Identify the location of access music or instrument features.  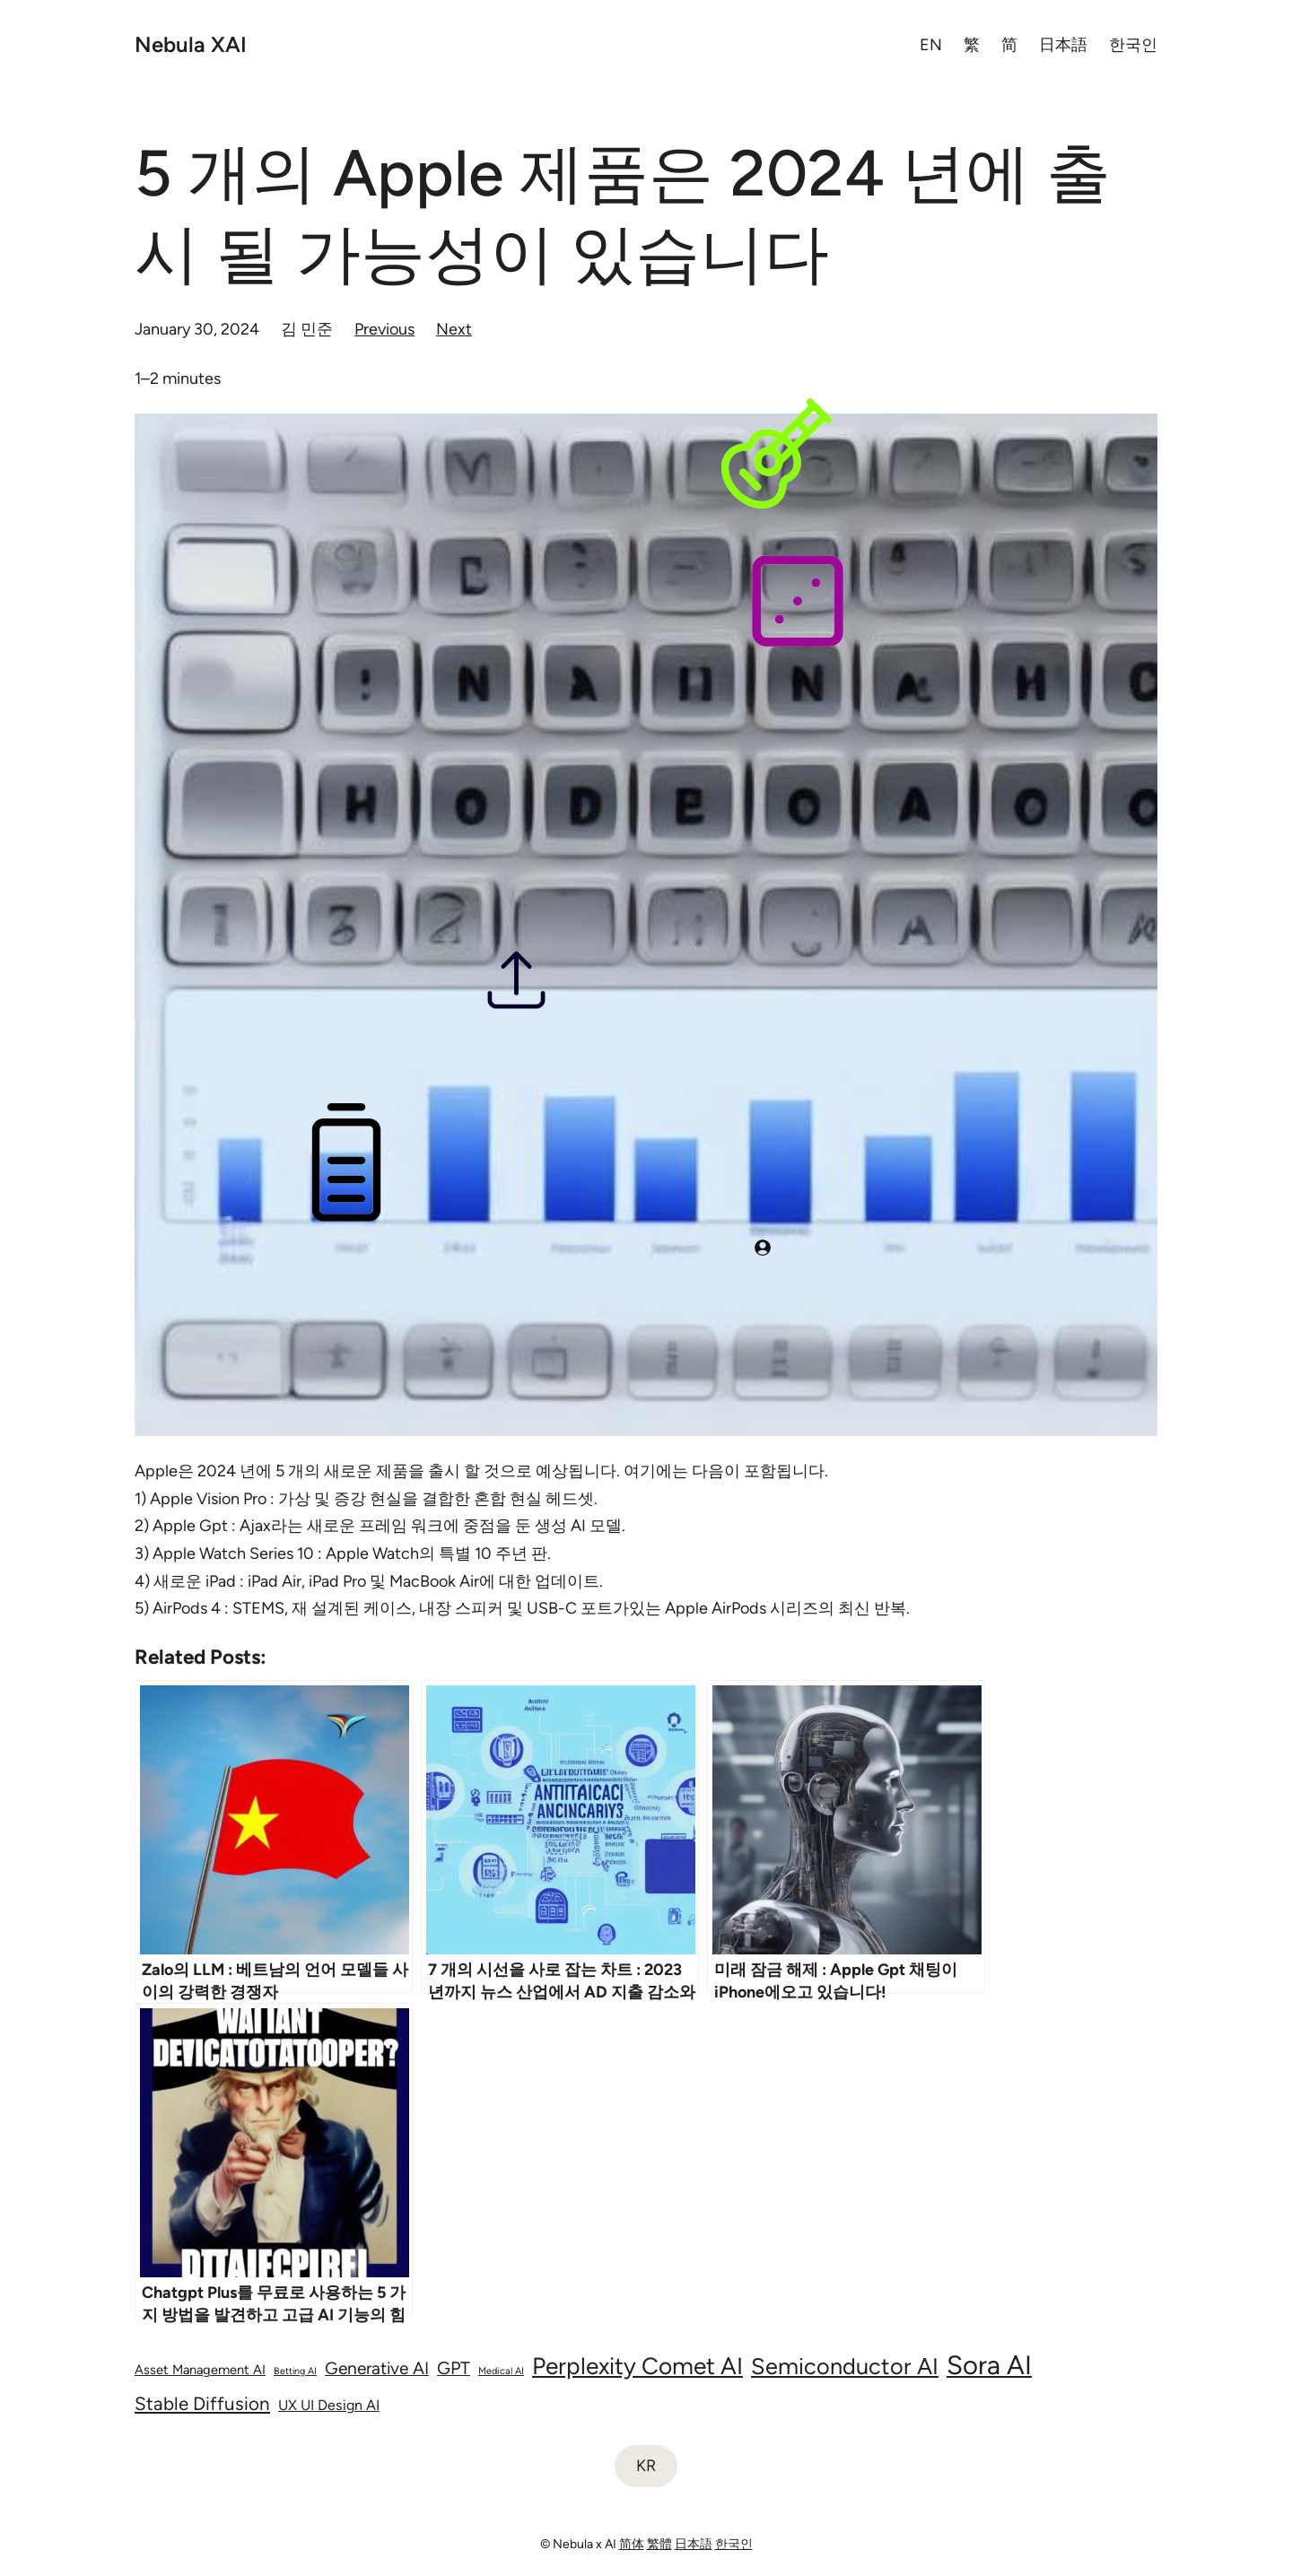
(775, 454).